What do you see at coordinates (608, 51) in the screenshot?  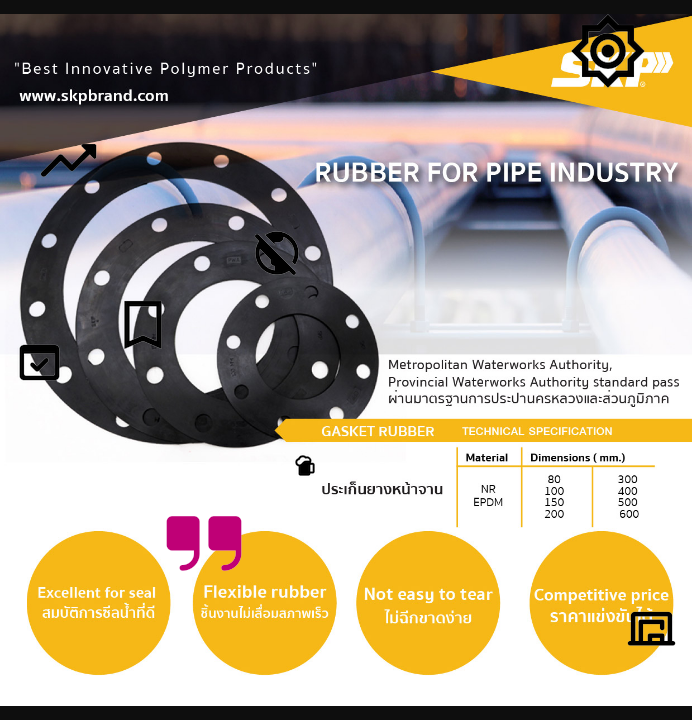 I see `adjust screen brightness` at bounding box center [608, 51].